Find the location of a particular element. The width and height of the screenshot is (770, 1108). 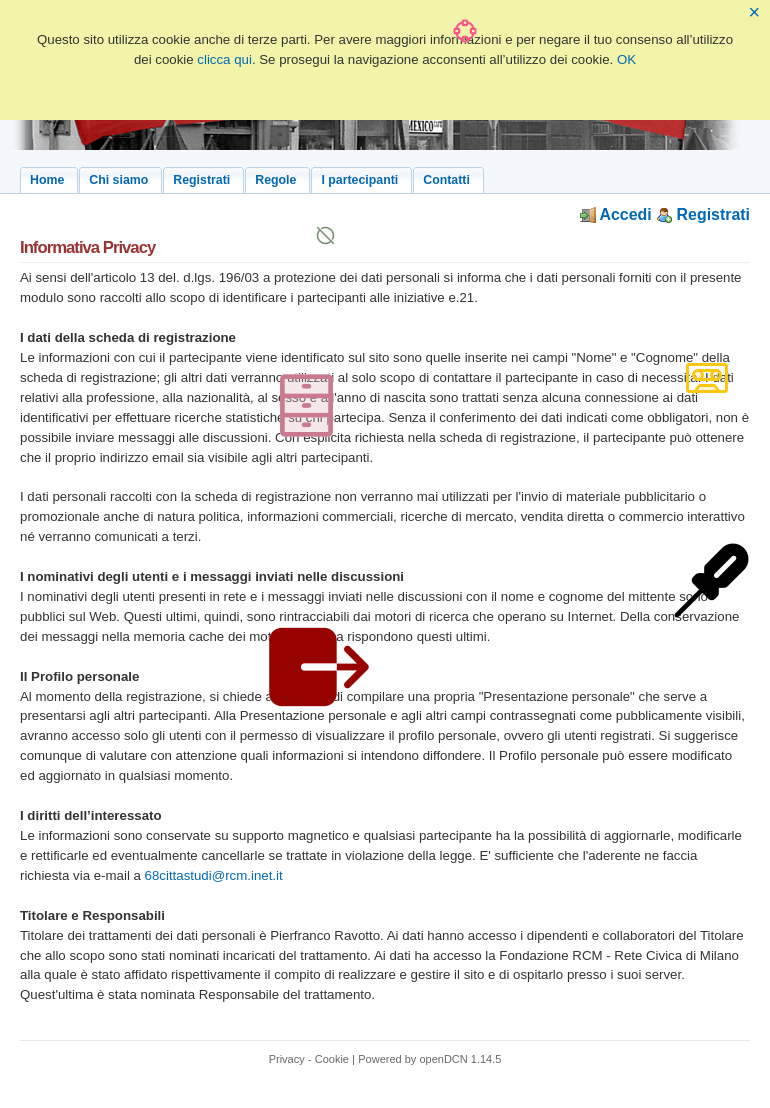

browse furniture or home decor items is located at coordinates (306, 405).